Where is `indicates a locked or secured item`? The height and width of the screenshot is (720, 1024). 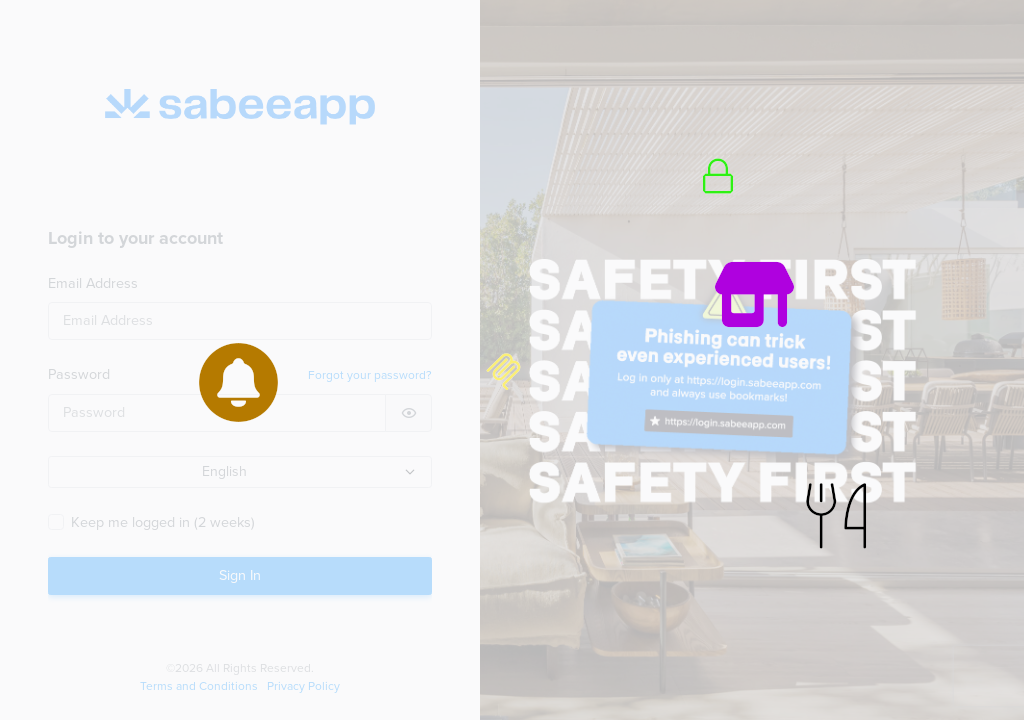 indicates a locked or secured item is located at coordinates (718, 176).